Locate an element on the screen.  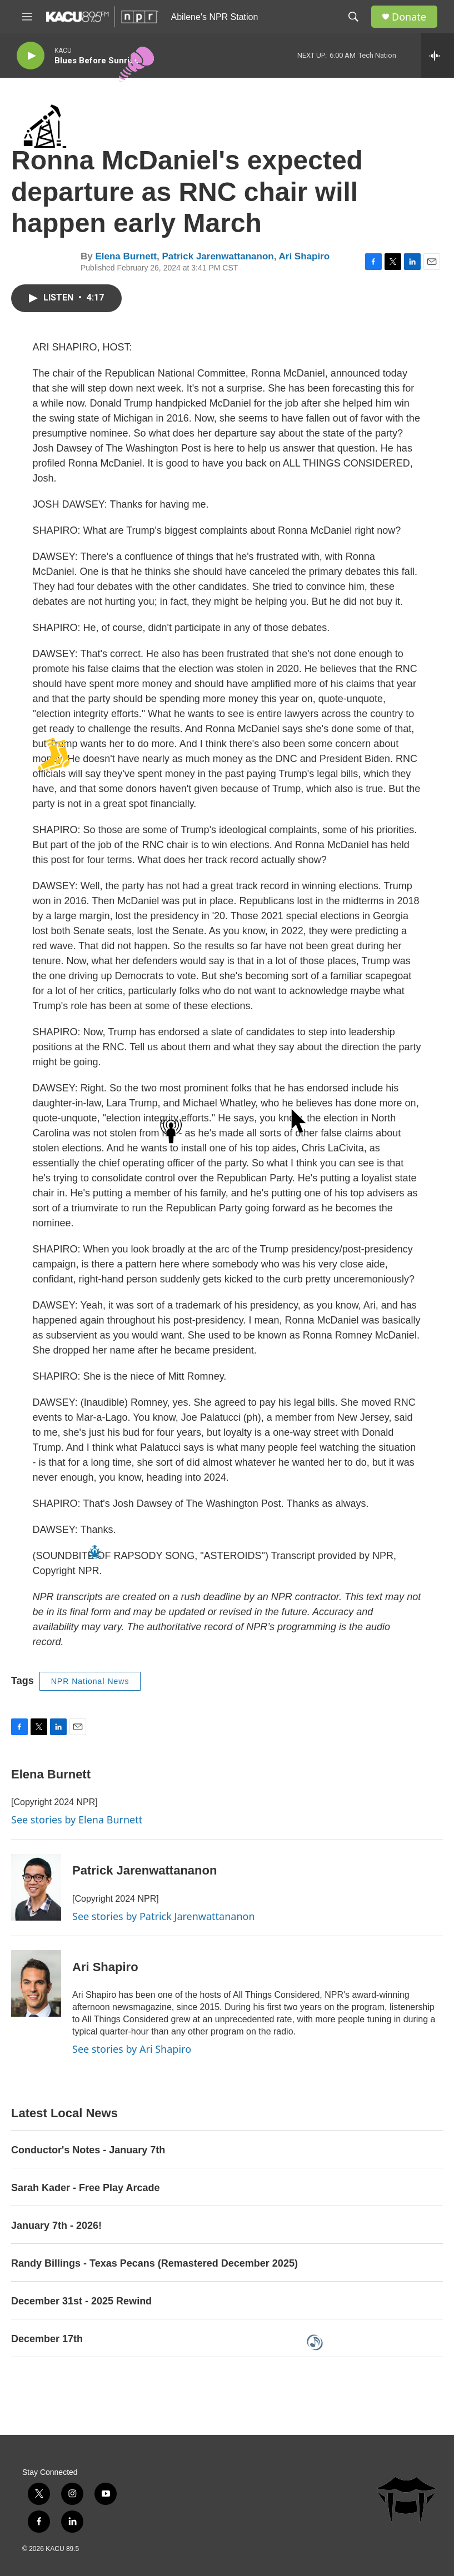
access oil production or extraction features is located at coordinates (45, 126).